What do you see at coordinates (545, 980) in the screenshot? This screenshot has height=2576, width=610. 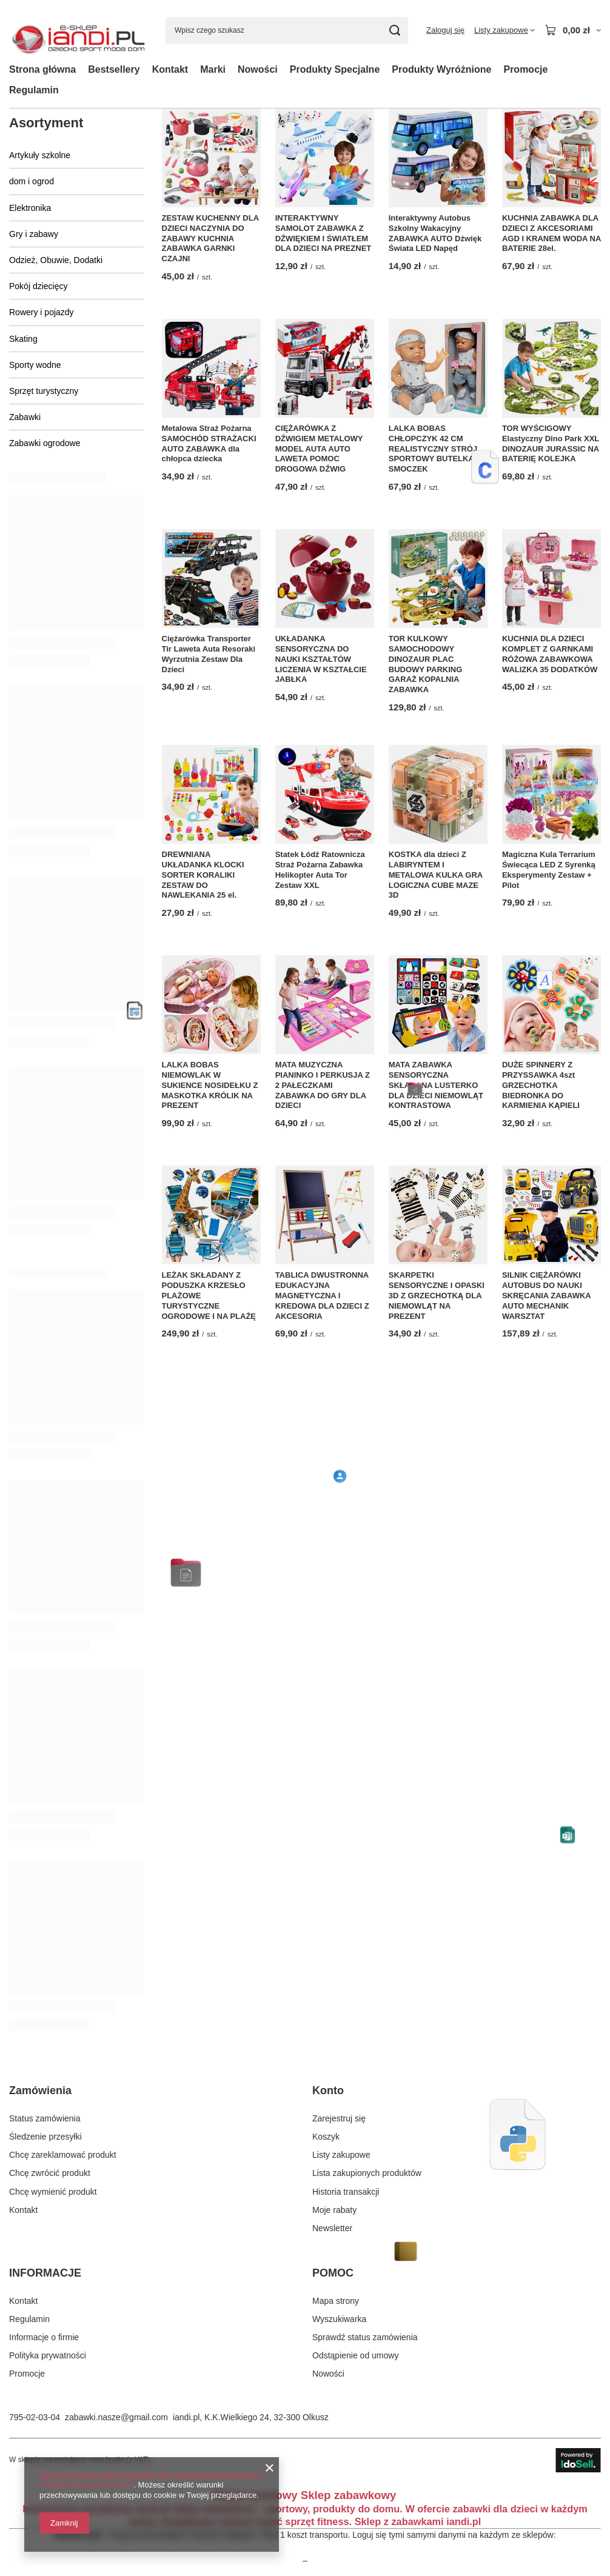 I see `an OpenType font file` at bounding box center [545, 980].